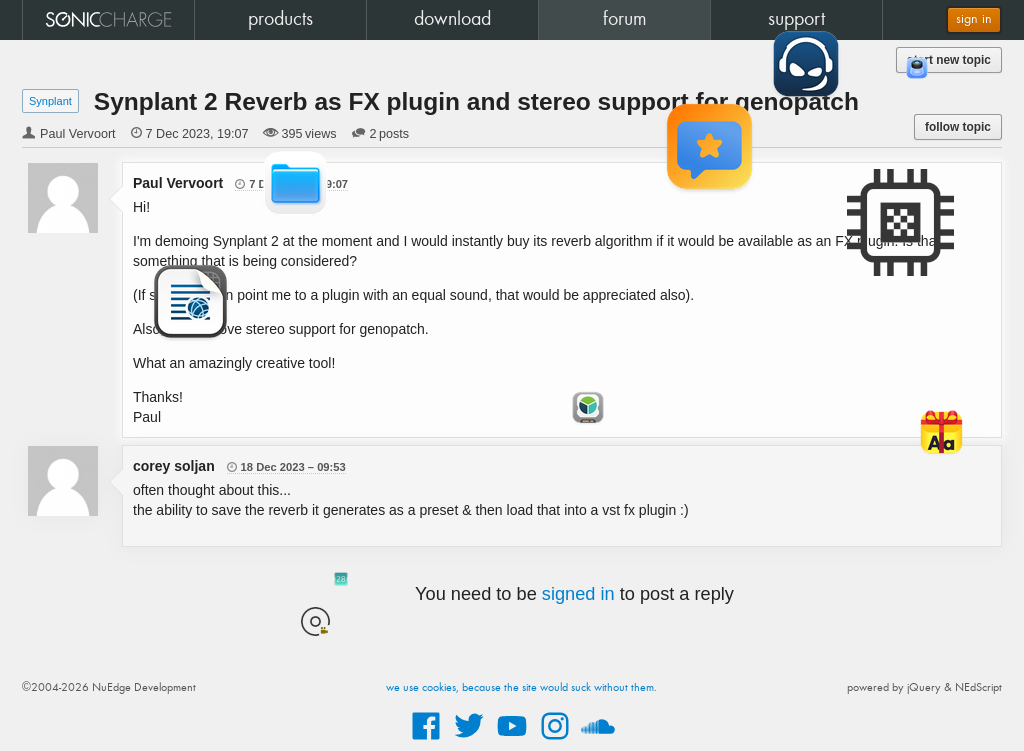 The height and width of the screenshot is (751, 1024). I want to click on open libreoffice writer for web documents, so click(190, 301).